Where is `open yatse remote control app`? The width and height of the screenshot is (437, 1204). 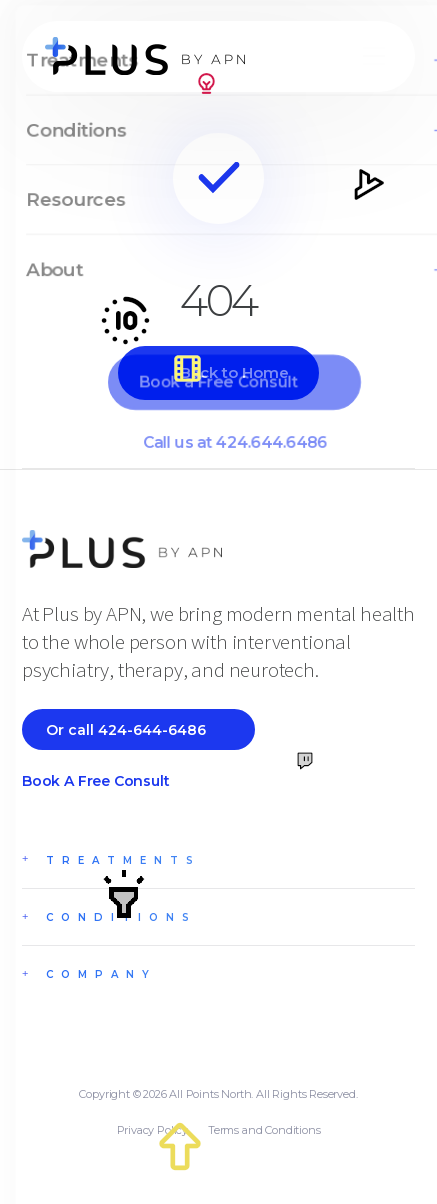 open yatse remote control app is located at coordinates (368, 184).